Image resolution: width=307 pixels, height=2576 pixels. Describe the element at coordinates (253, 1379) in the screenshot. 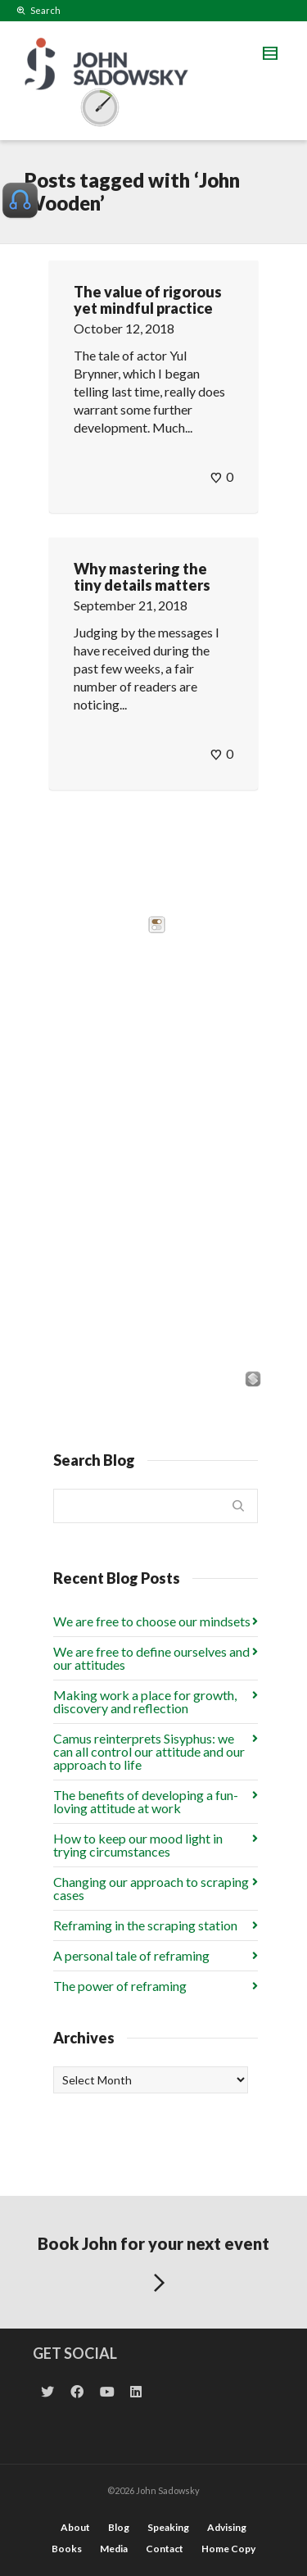

I see `open the shortcuts app` at that location.